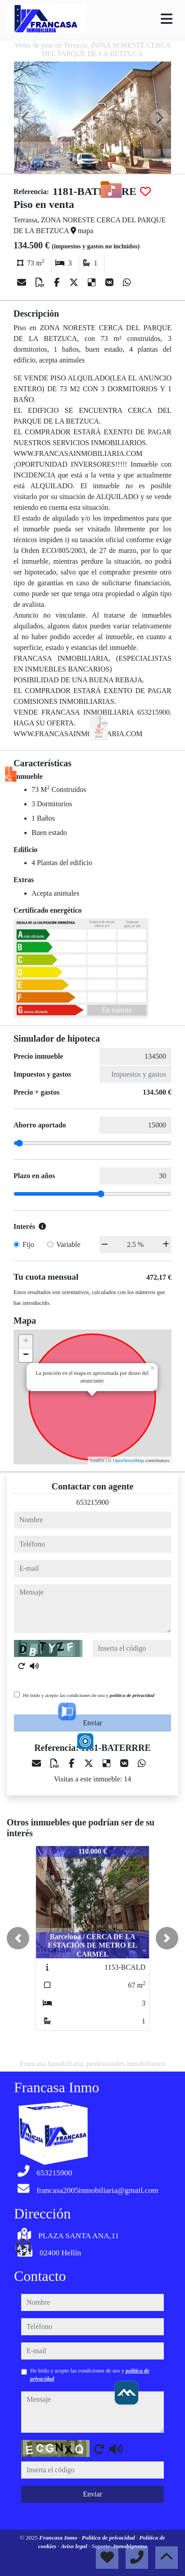  What do you see at coordinates (11, 774) in the screenshot?
I see `sogou input method skin file` at bounding box center [11, 774].